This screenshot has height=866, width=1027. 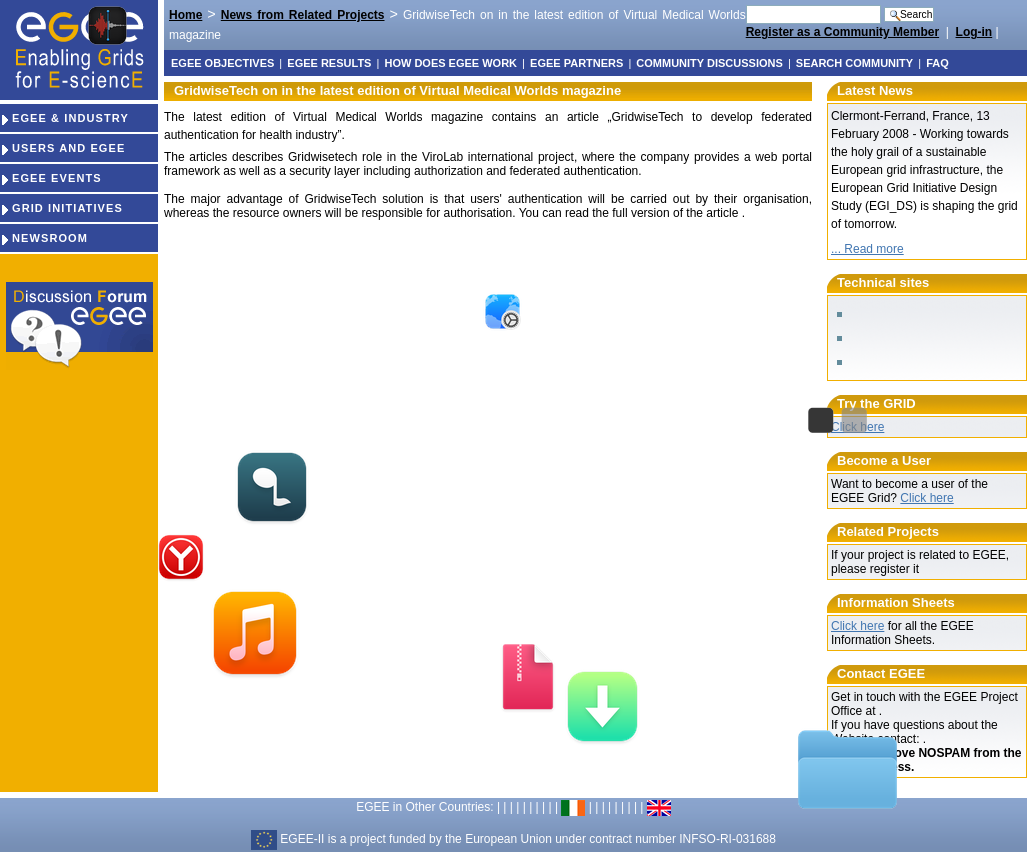 What do you see at coordinates (847, 769) in the screenshot?
I see `open folder to view contents` at bounding box center [847, 769].